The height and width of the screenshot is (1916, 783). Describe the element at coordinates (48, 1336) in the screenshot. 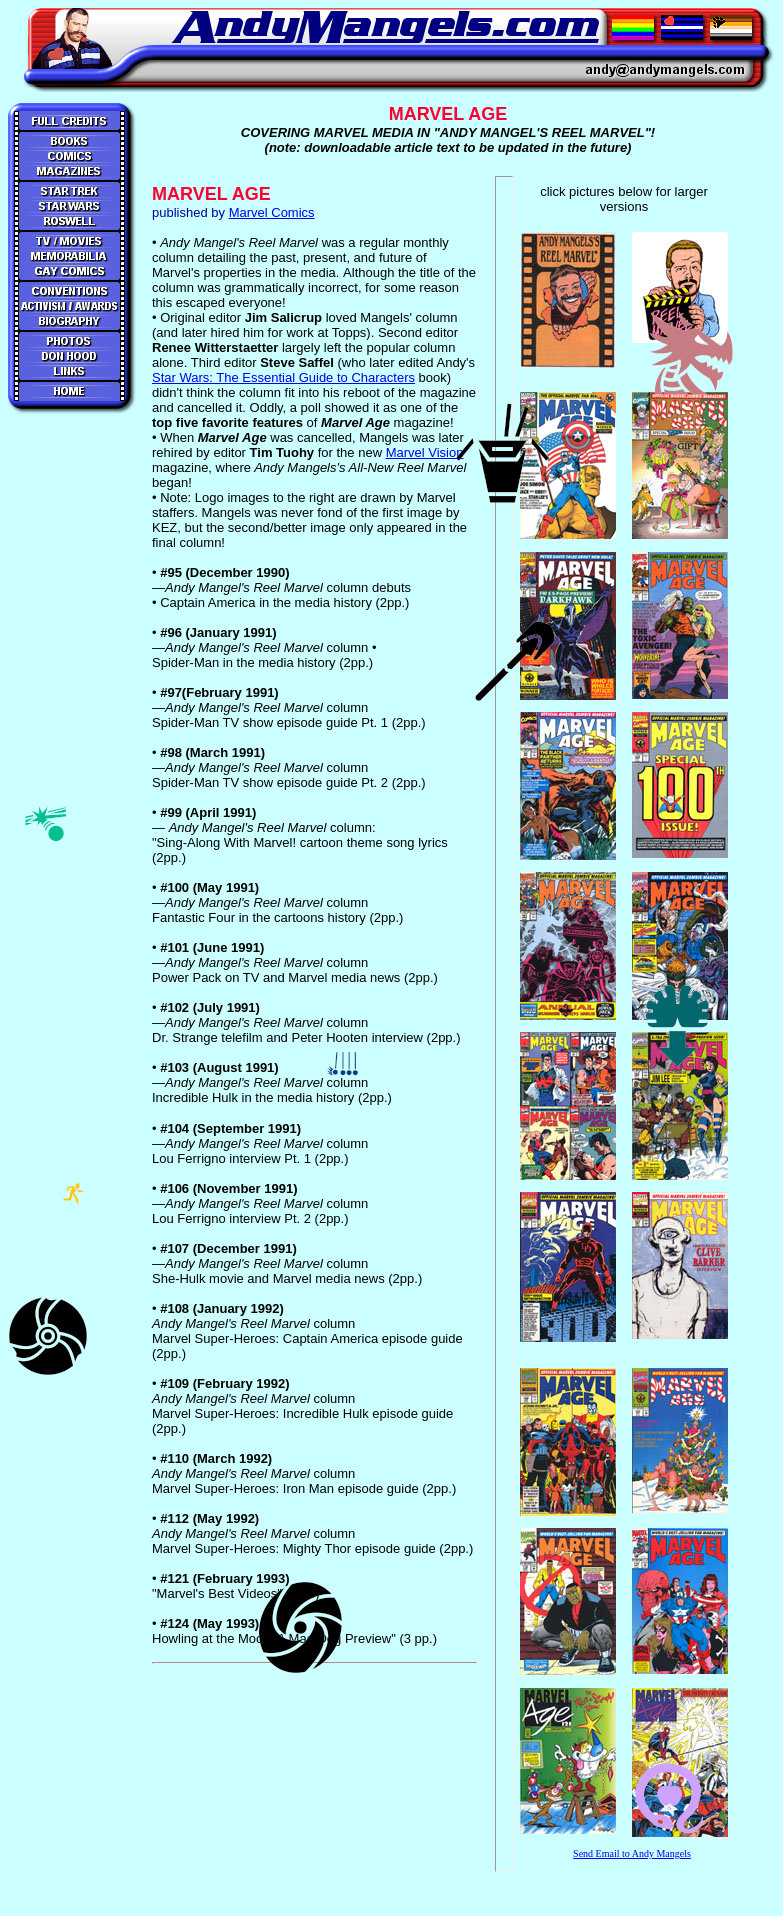

I see `activate morph ball transformation` at that location.